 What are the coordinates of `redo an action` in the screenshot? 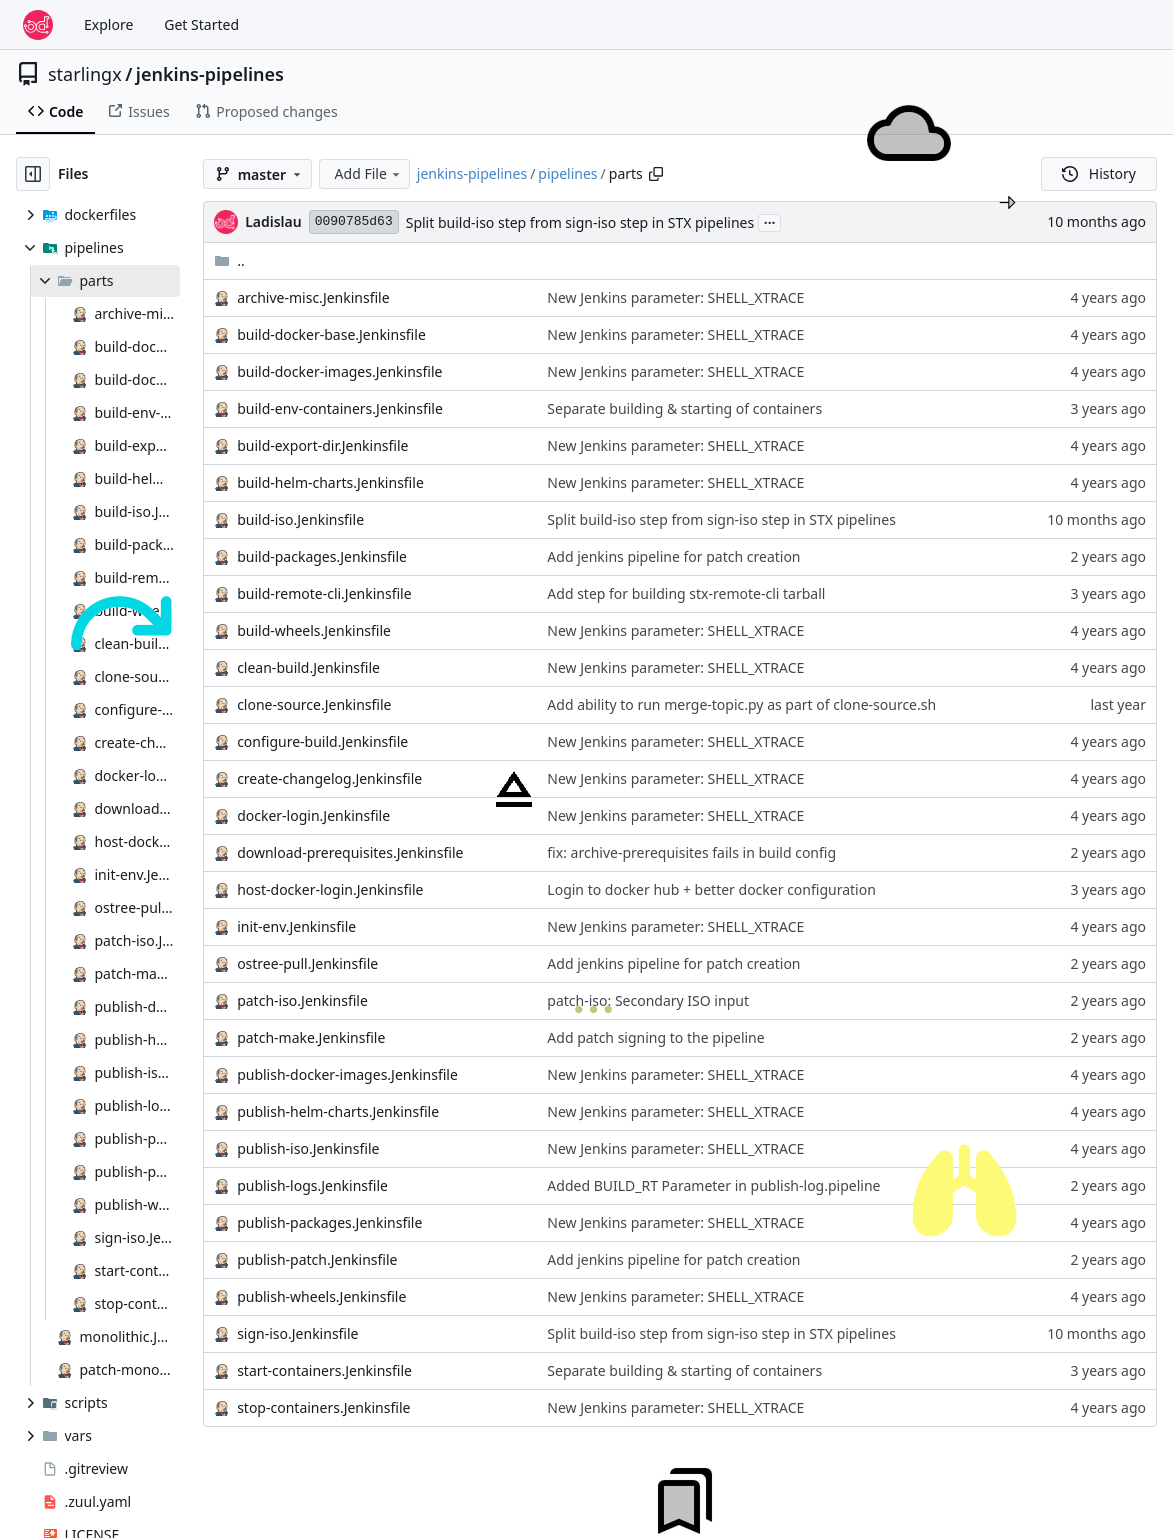 It's located at (119, 619).